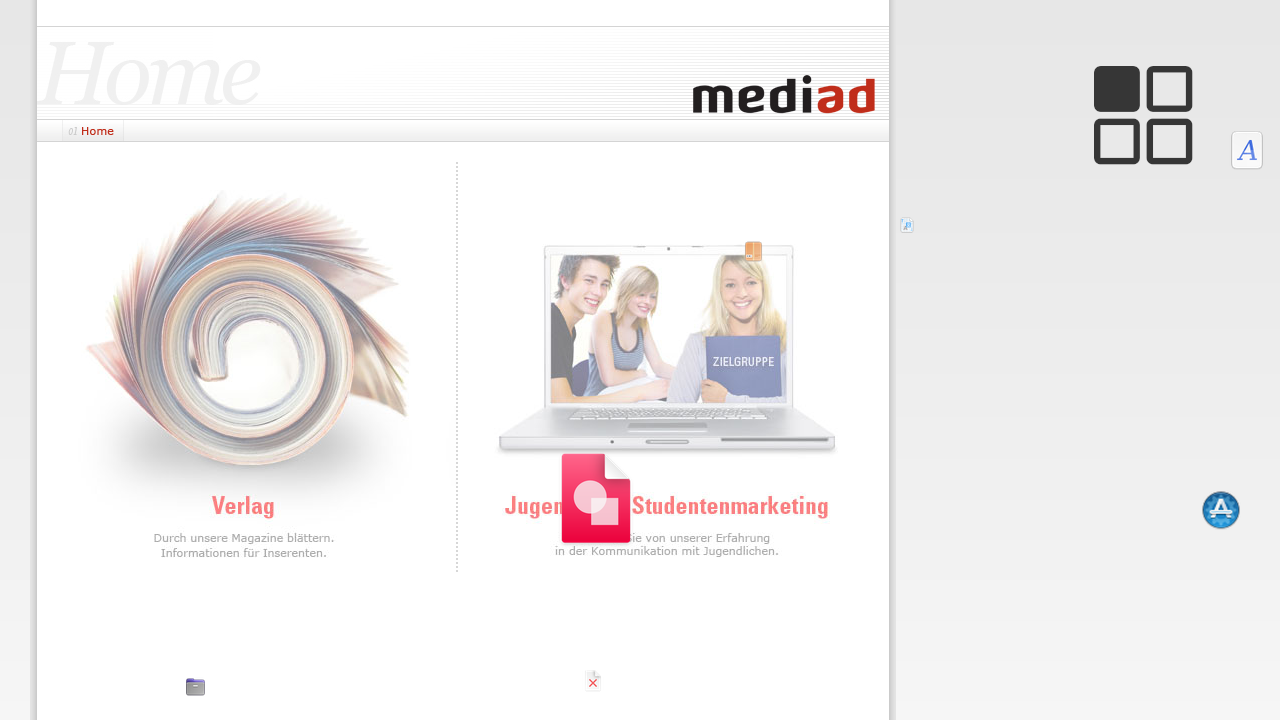  I want to click on a font file type indicator, so click(1247, 150).